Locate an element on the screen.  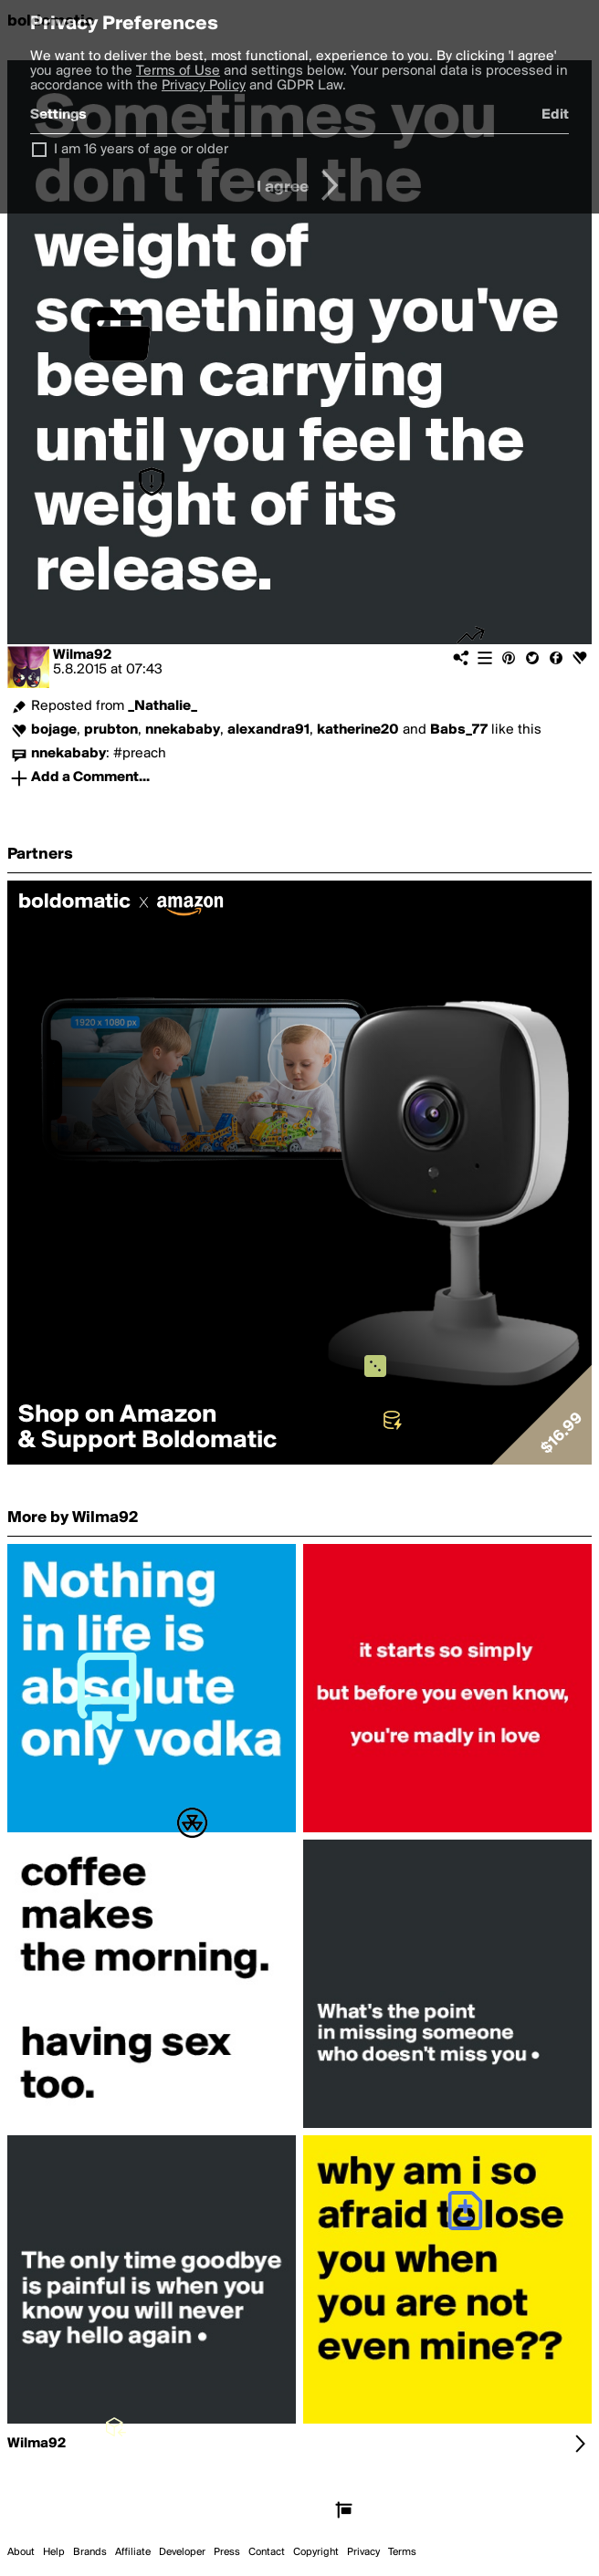
an open folder in a file browser is located at coordinates (121, 334).